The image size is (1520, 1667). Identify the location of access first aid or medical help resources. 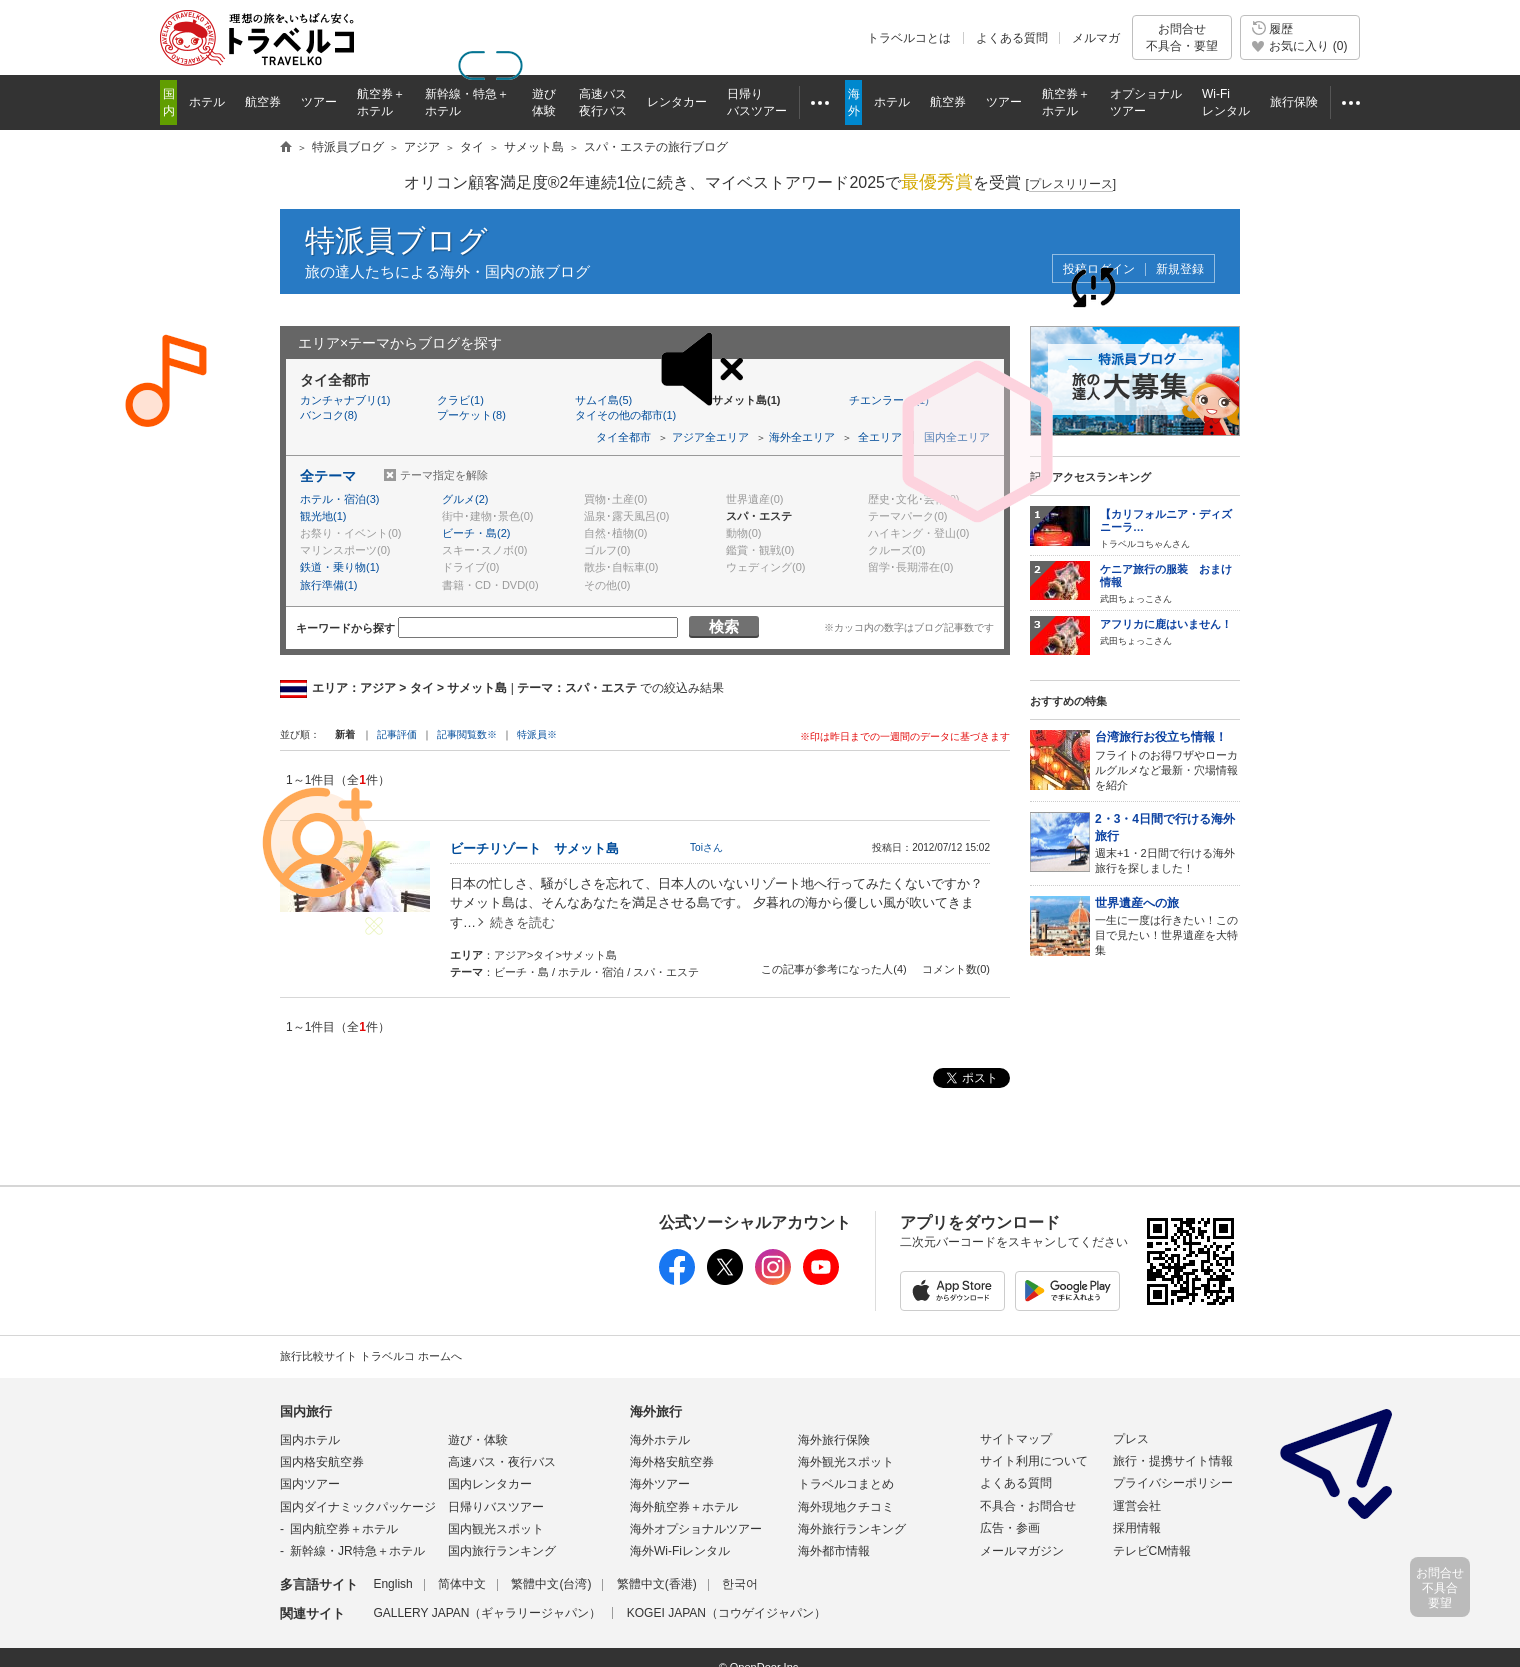
(374, 926).